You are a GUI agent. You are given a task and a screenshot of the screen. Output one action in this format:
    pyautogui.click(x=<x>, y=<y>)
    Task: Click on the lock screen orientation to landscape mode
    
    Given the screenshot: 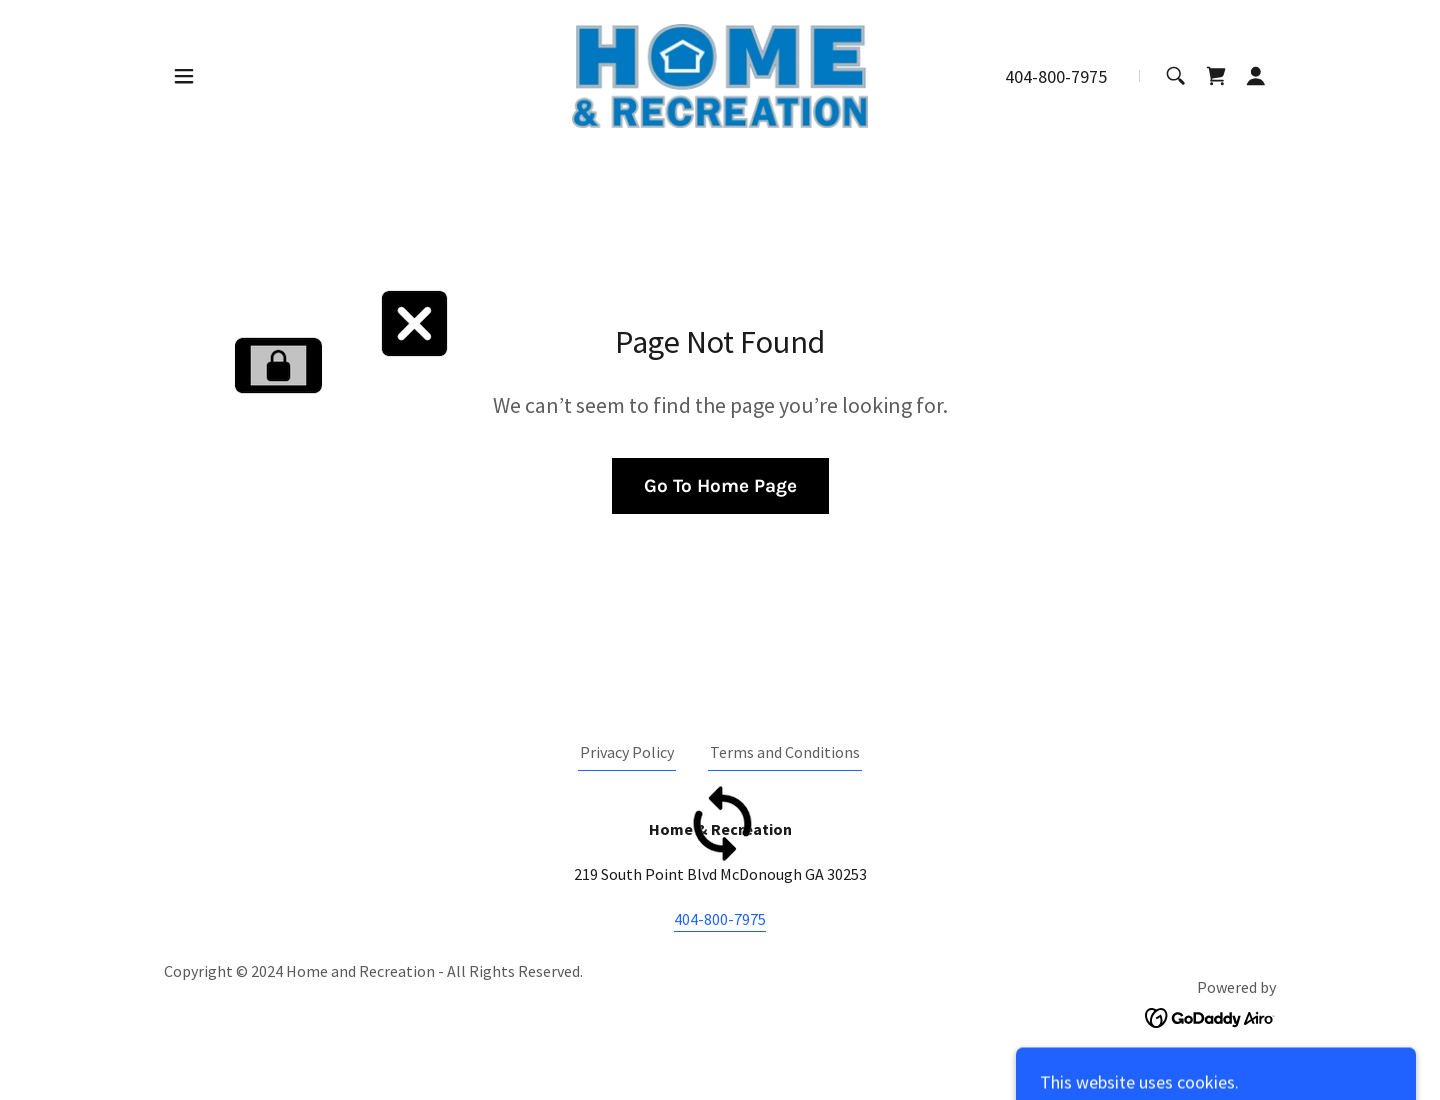 What is the action you would take?
    pyautogui.click(x=278, y=365)
    